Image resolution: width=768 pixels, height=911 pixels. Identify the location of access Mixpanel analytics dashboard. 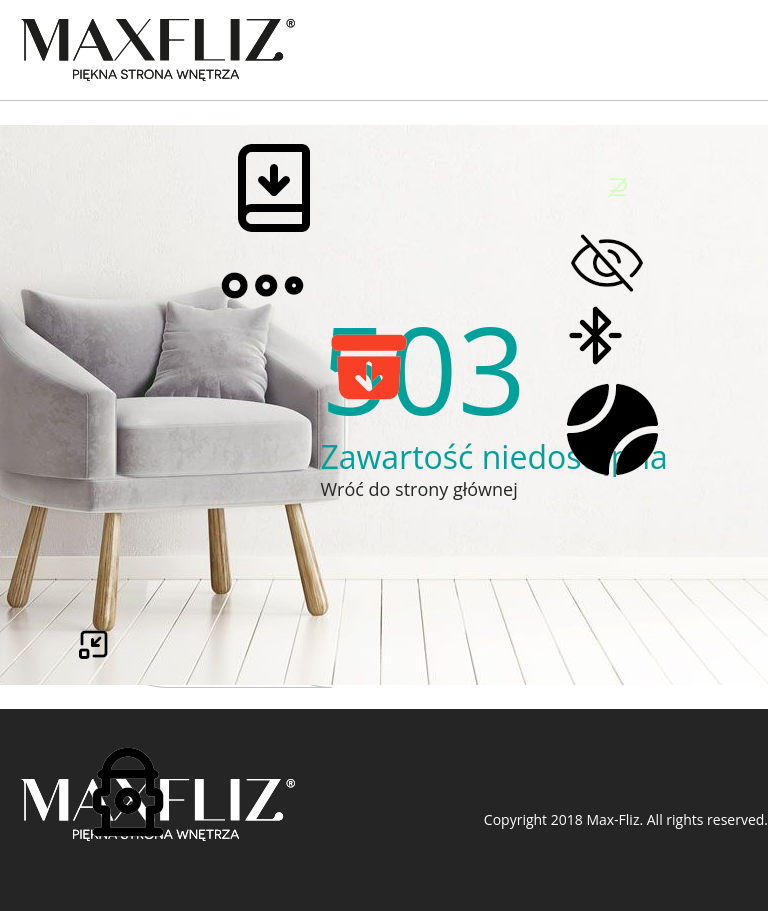
(262, 285).